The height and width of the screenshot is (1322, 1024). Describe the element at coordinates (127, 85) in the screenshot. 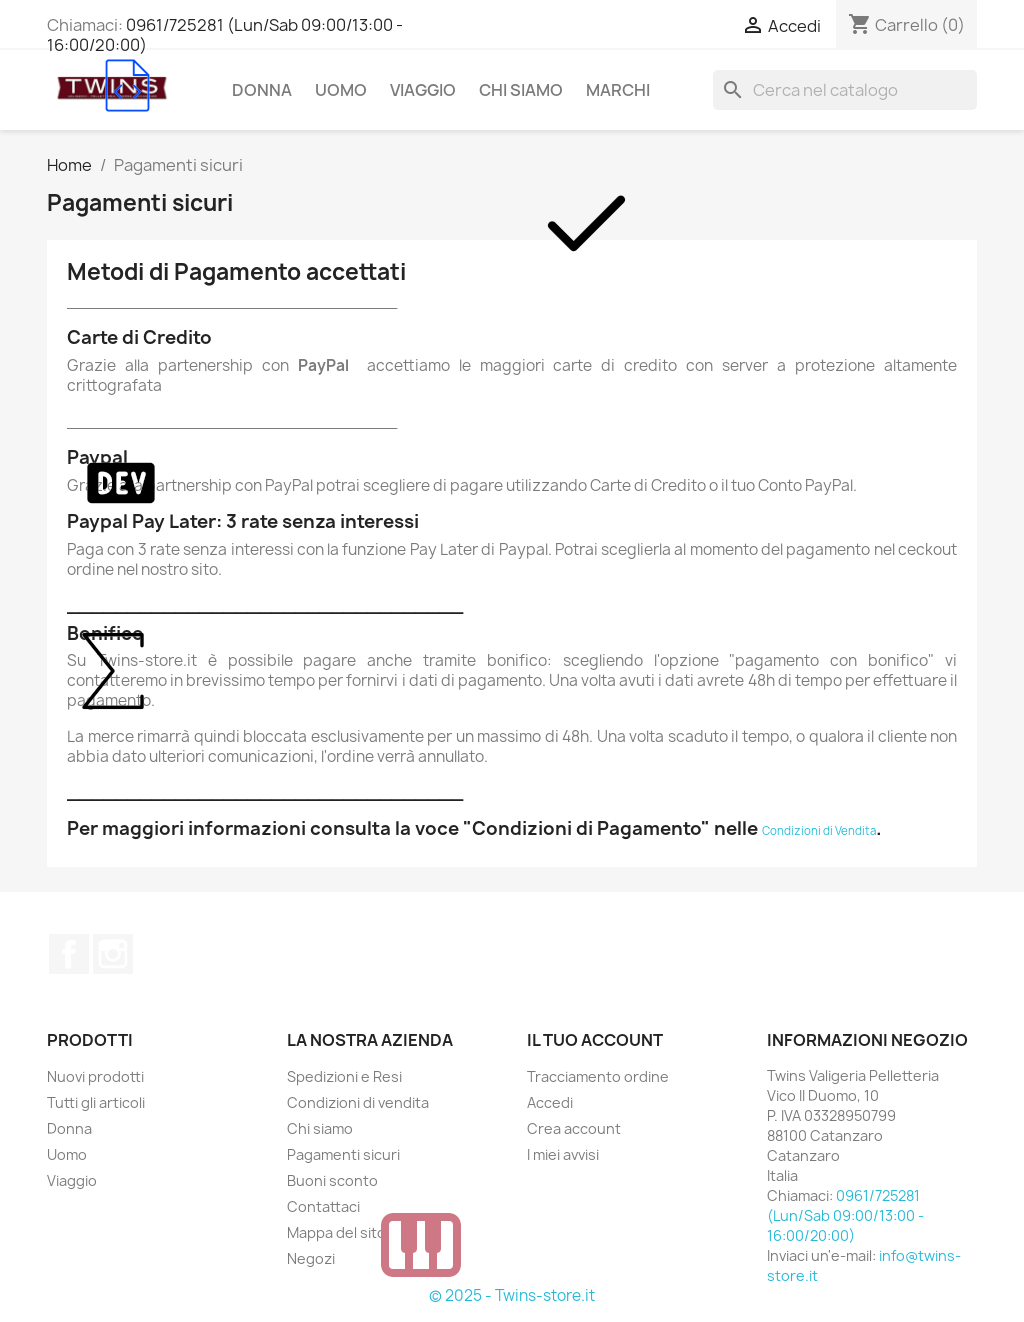

I see `view source code file` at that location.